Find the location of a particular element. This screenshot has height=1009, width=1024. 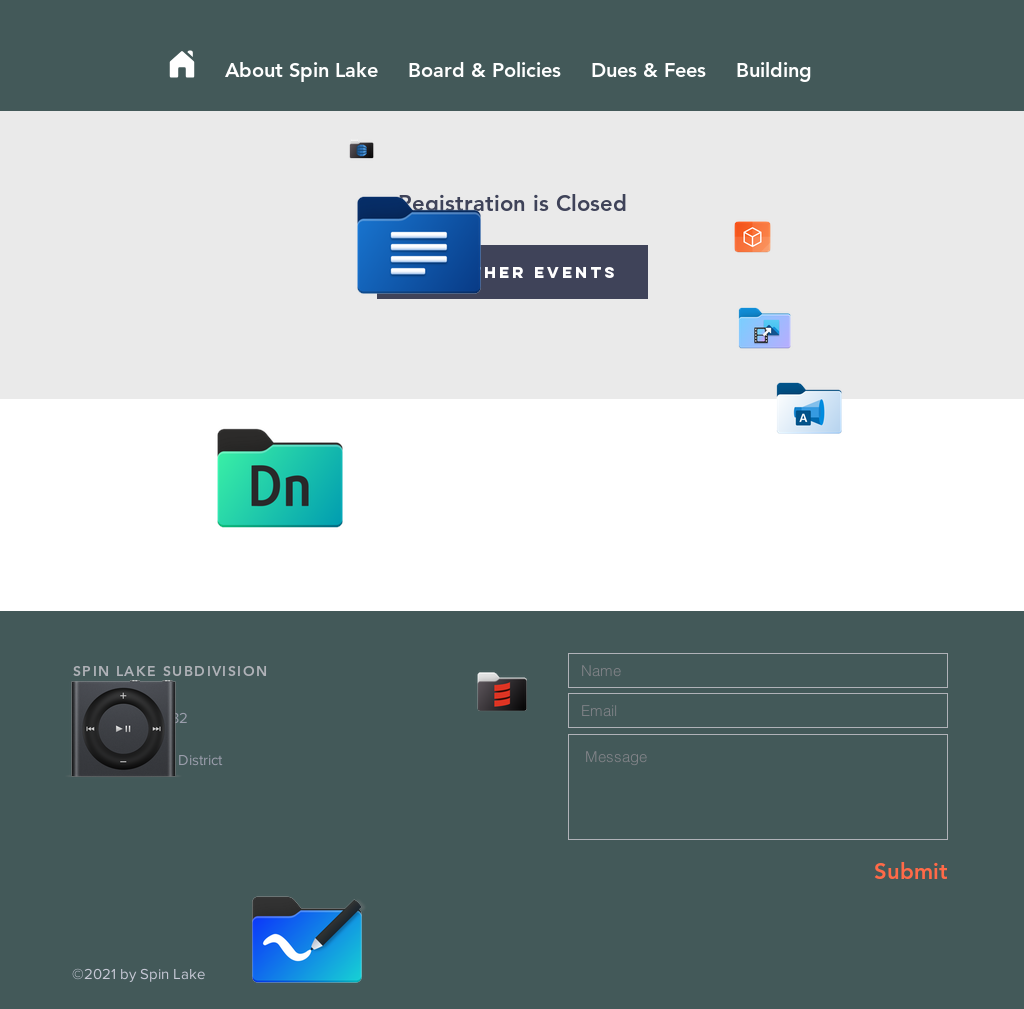

open microsoft advertising files folder is located at coordinates (809, 410).